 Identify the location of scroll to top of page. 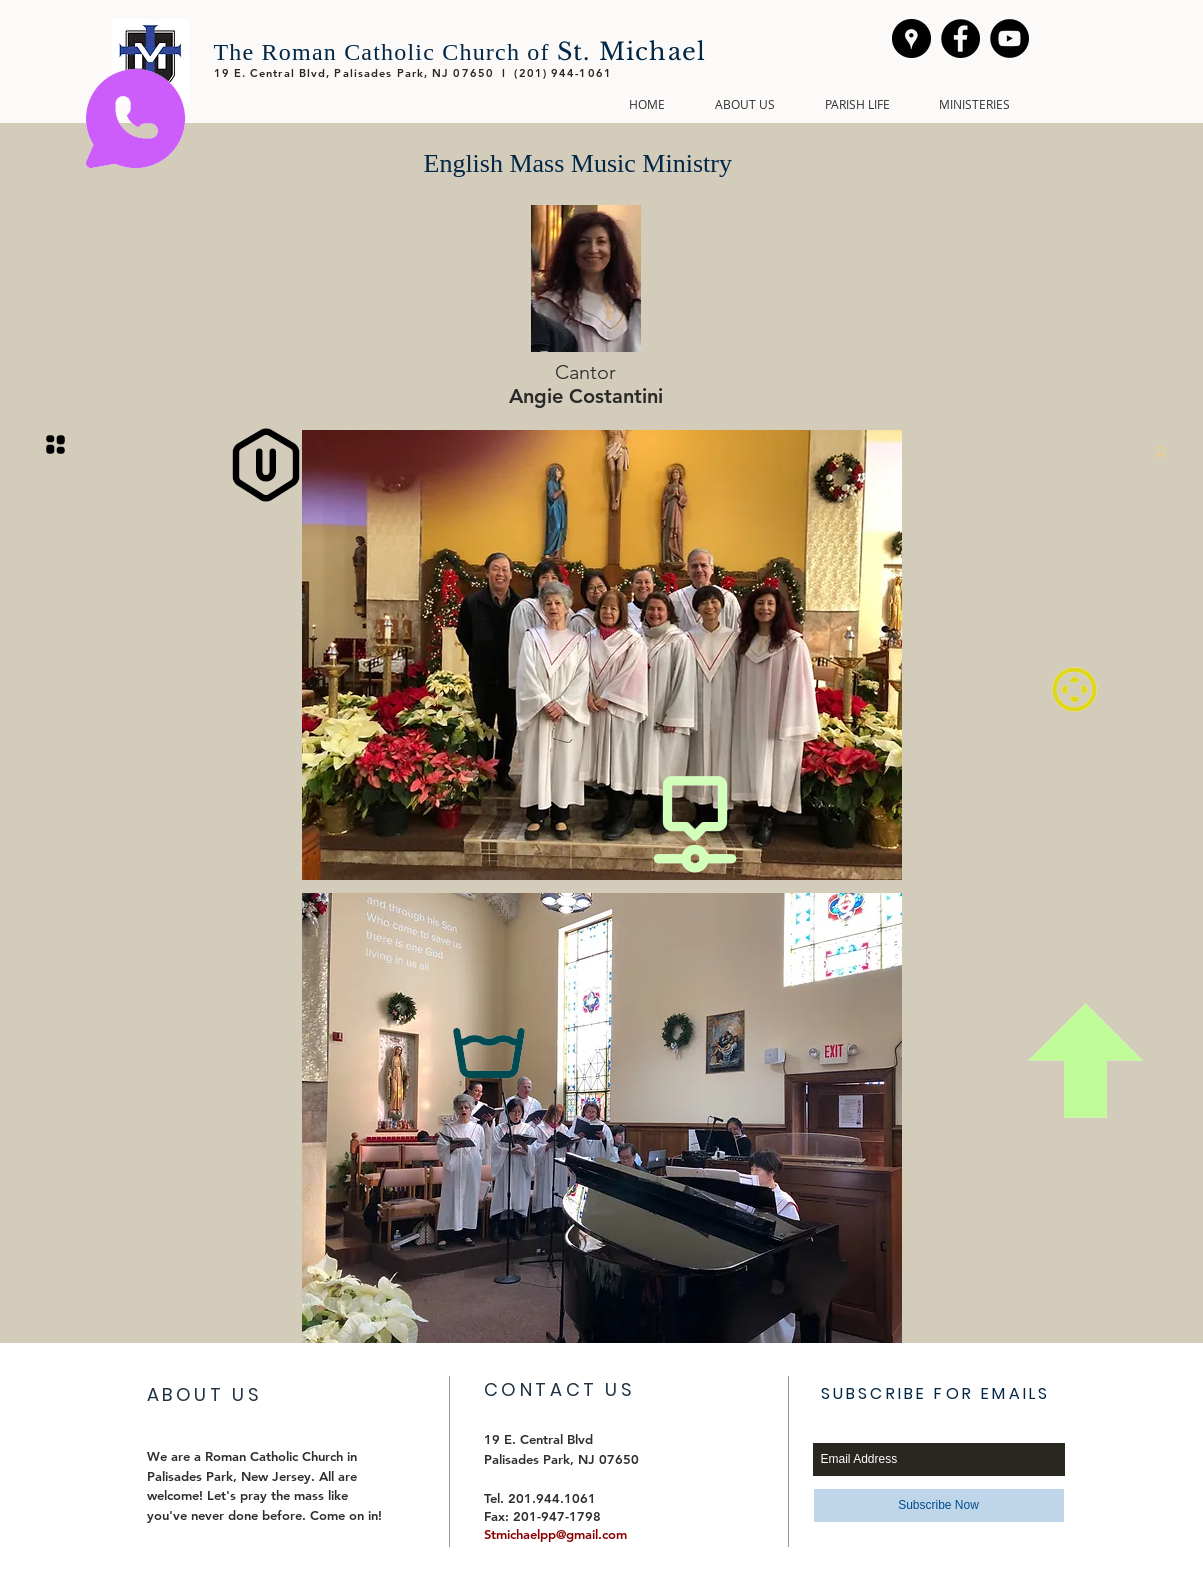
(1085, 1060).